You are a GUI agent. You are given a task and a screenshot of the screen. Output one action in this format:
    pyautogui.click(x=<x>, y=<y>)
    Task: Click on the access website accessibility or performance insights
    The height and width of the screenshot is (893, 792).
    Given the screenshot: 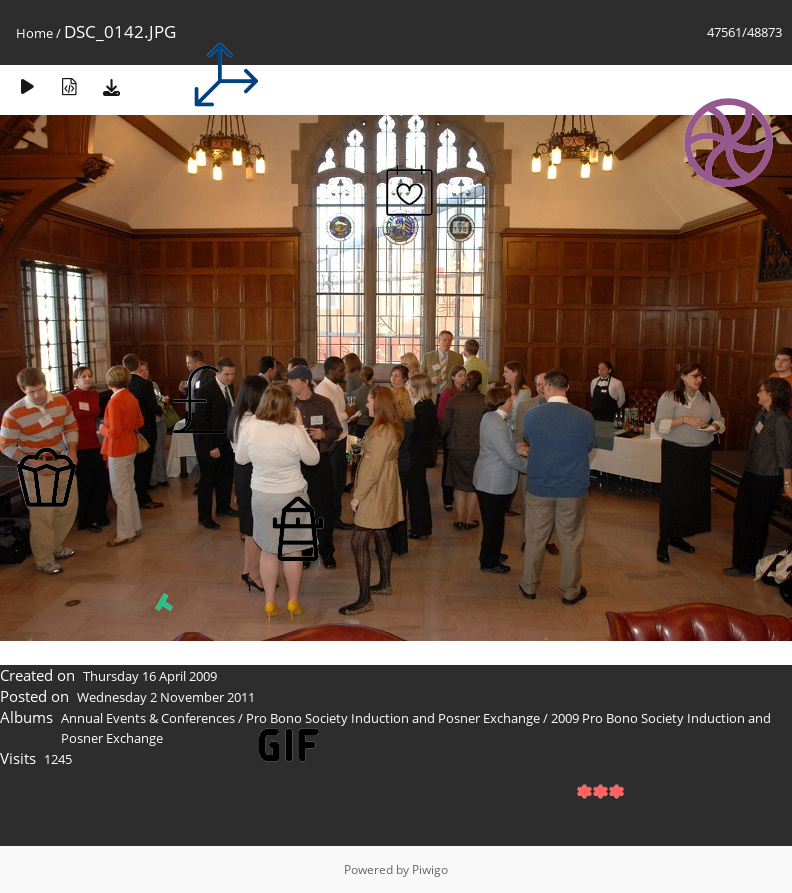 What is the action you would take?
    pyautogui.click(x=298, y=531)
    